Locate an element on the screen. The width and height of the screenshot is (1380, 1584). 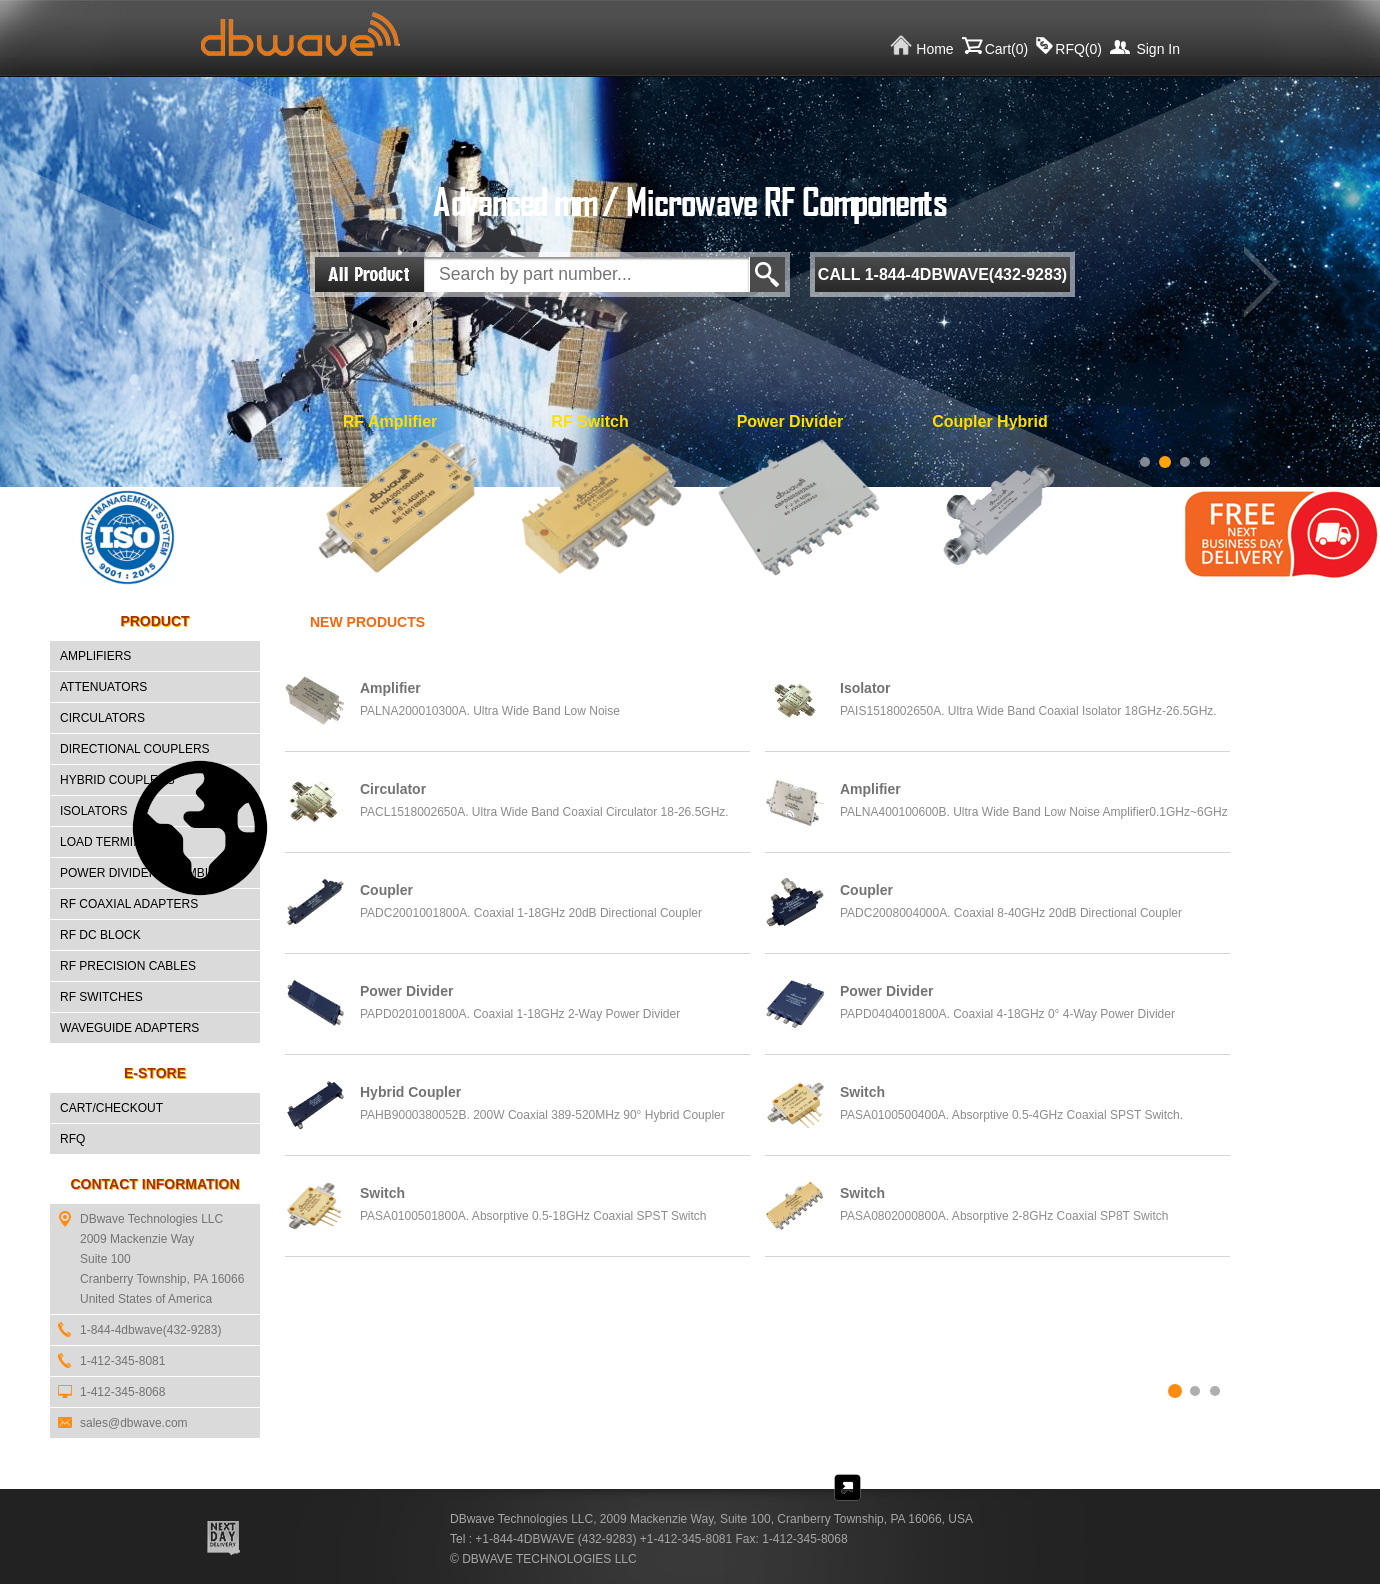
open link in a new window or tab is located at coordinates (847, 1487).